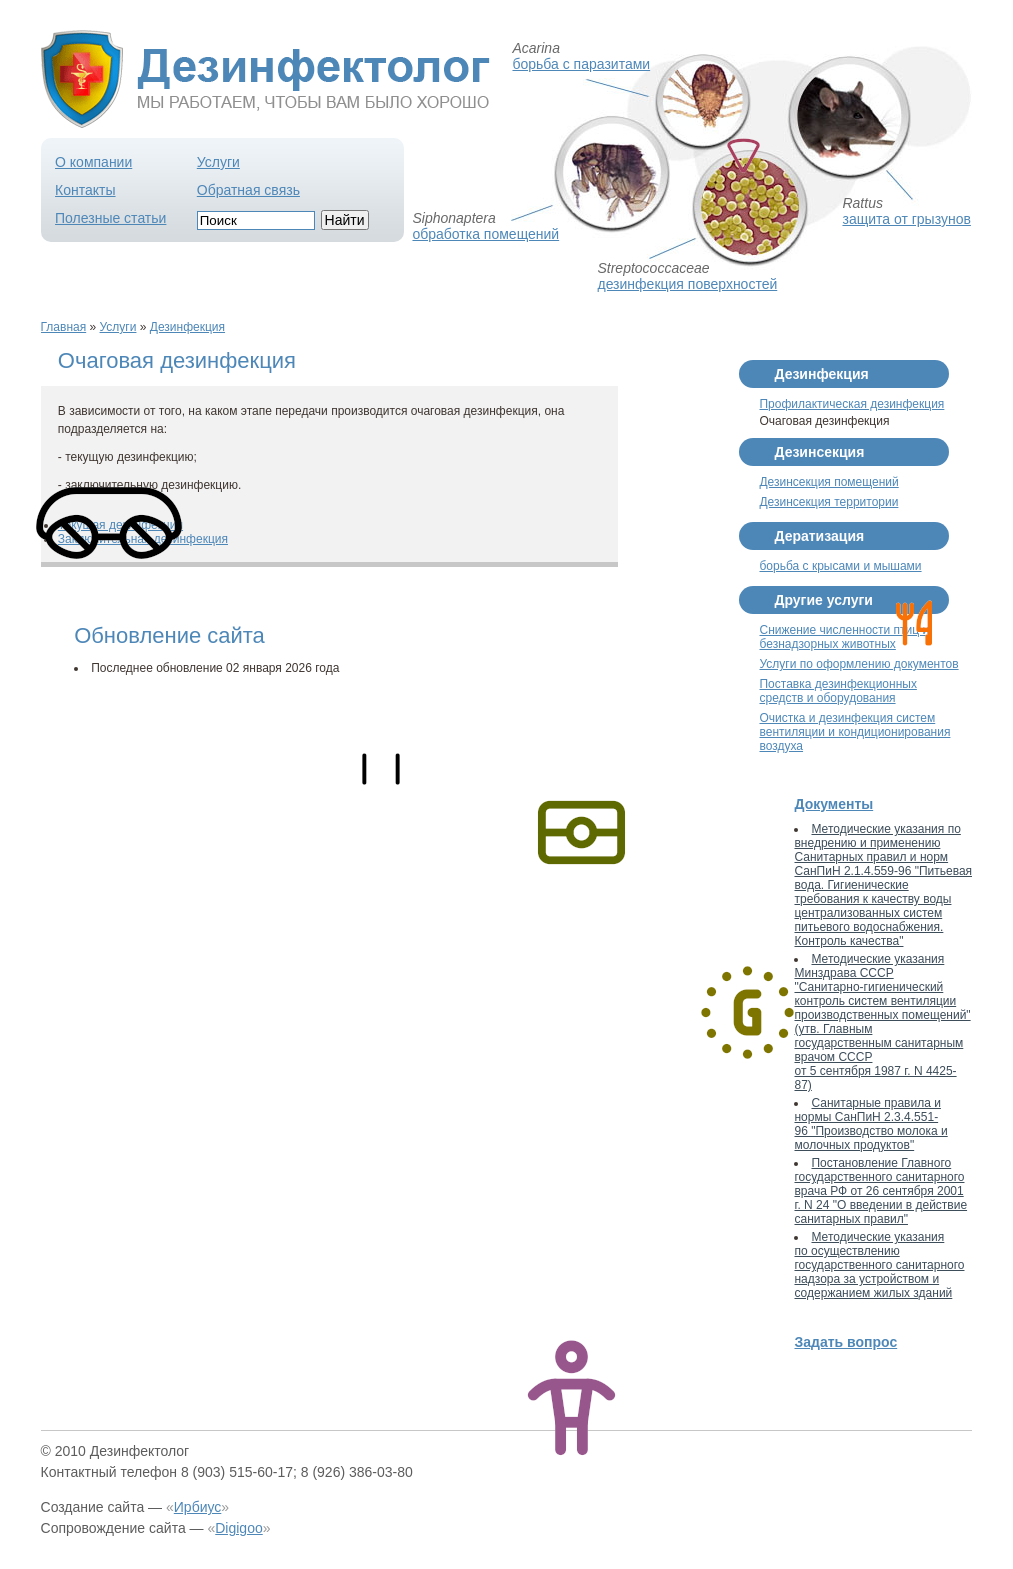  Describe the element at coordinates (109, 523) in the screenshot. I see `access swimming or sports activity settings` at that location.